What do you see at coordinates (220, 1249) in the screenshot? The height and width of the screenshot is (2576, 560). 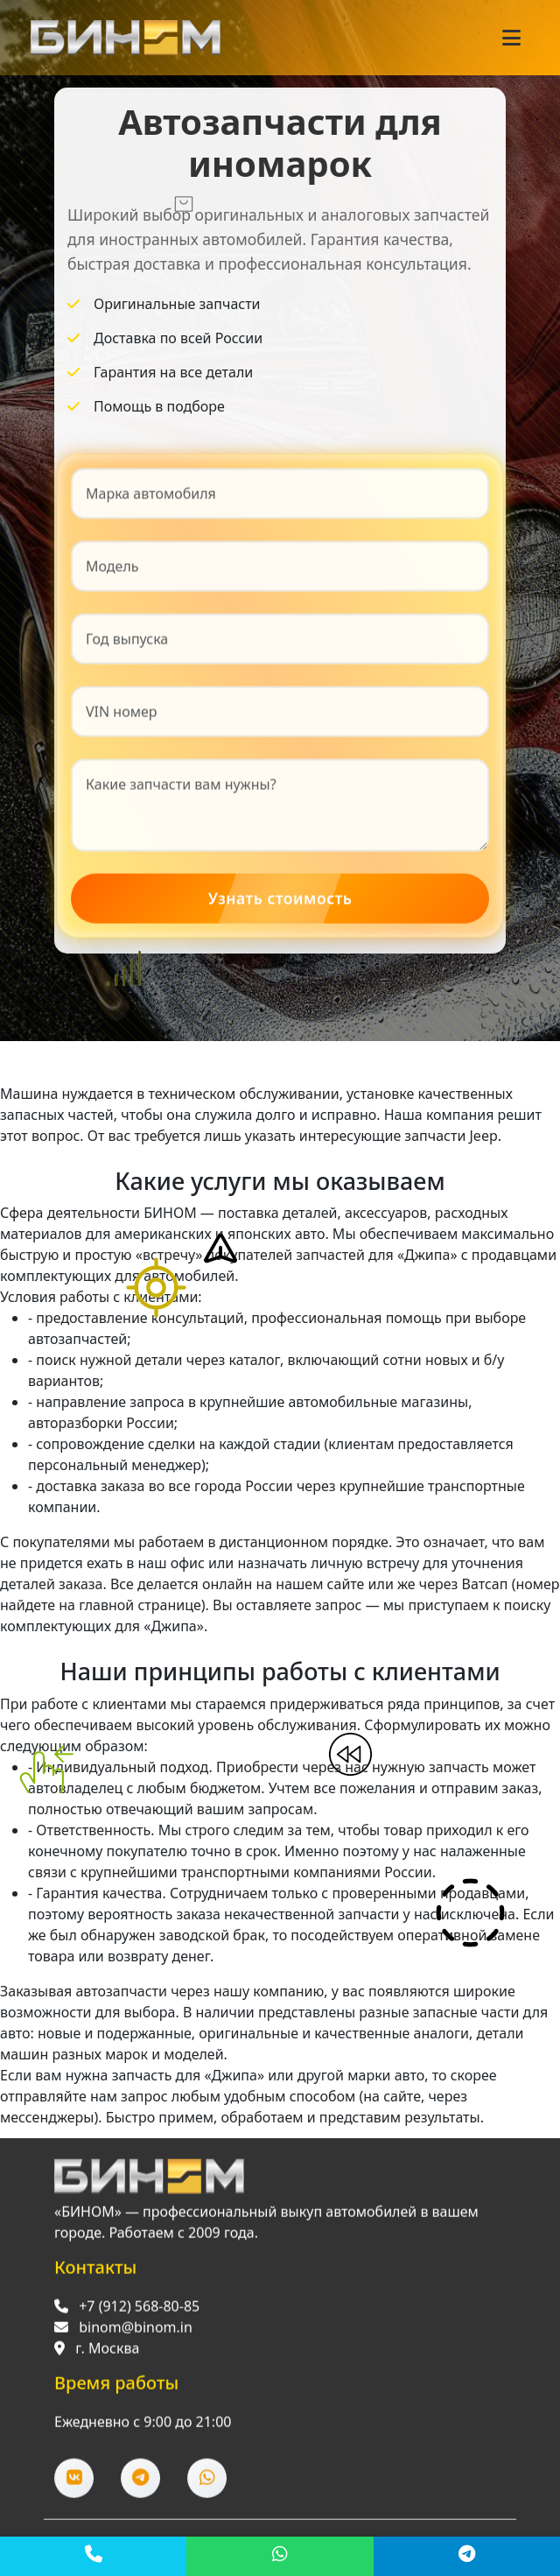 I see `send a message or email` at bounding box center [220, 1249].